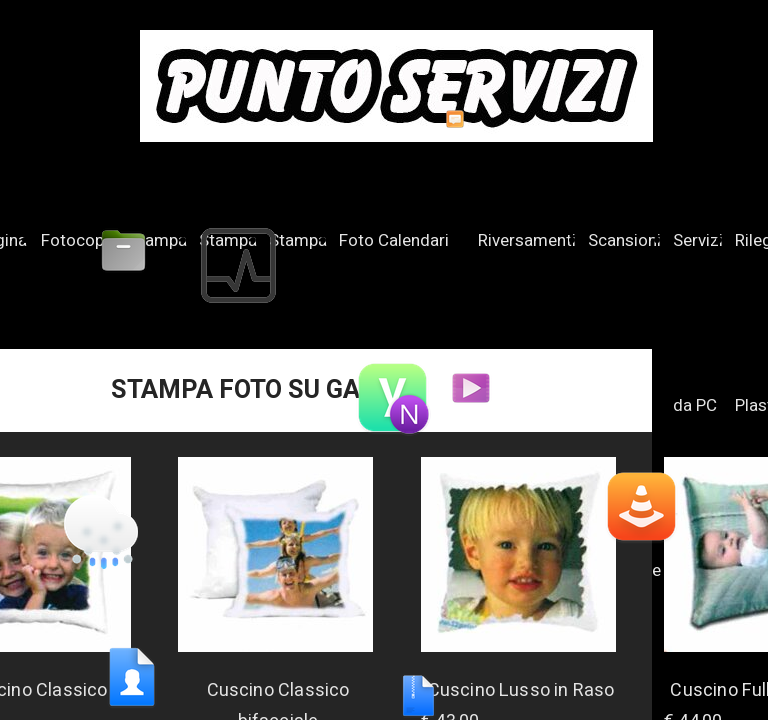  What do you see at coordinates (455, 119) in the screenshot?
I see `open empathy messaging app` at bounding box center [455, 119].